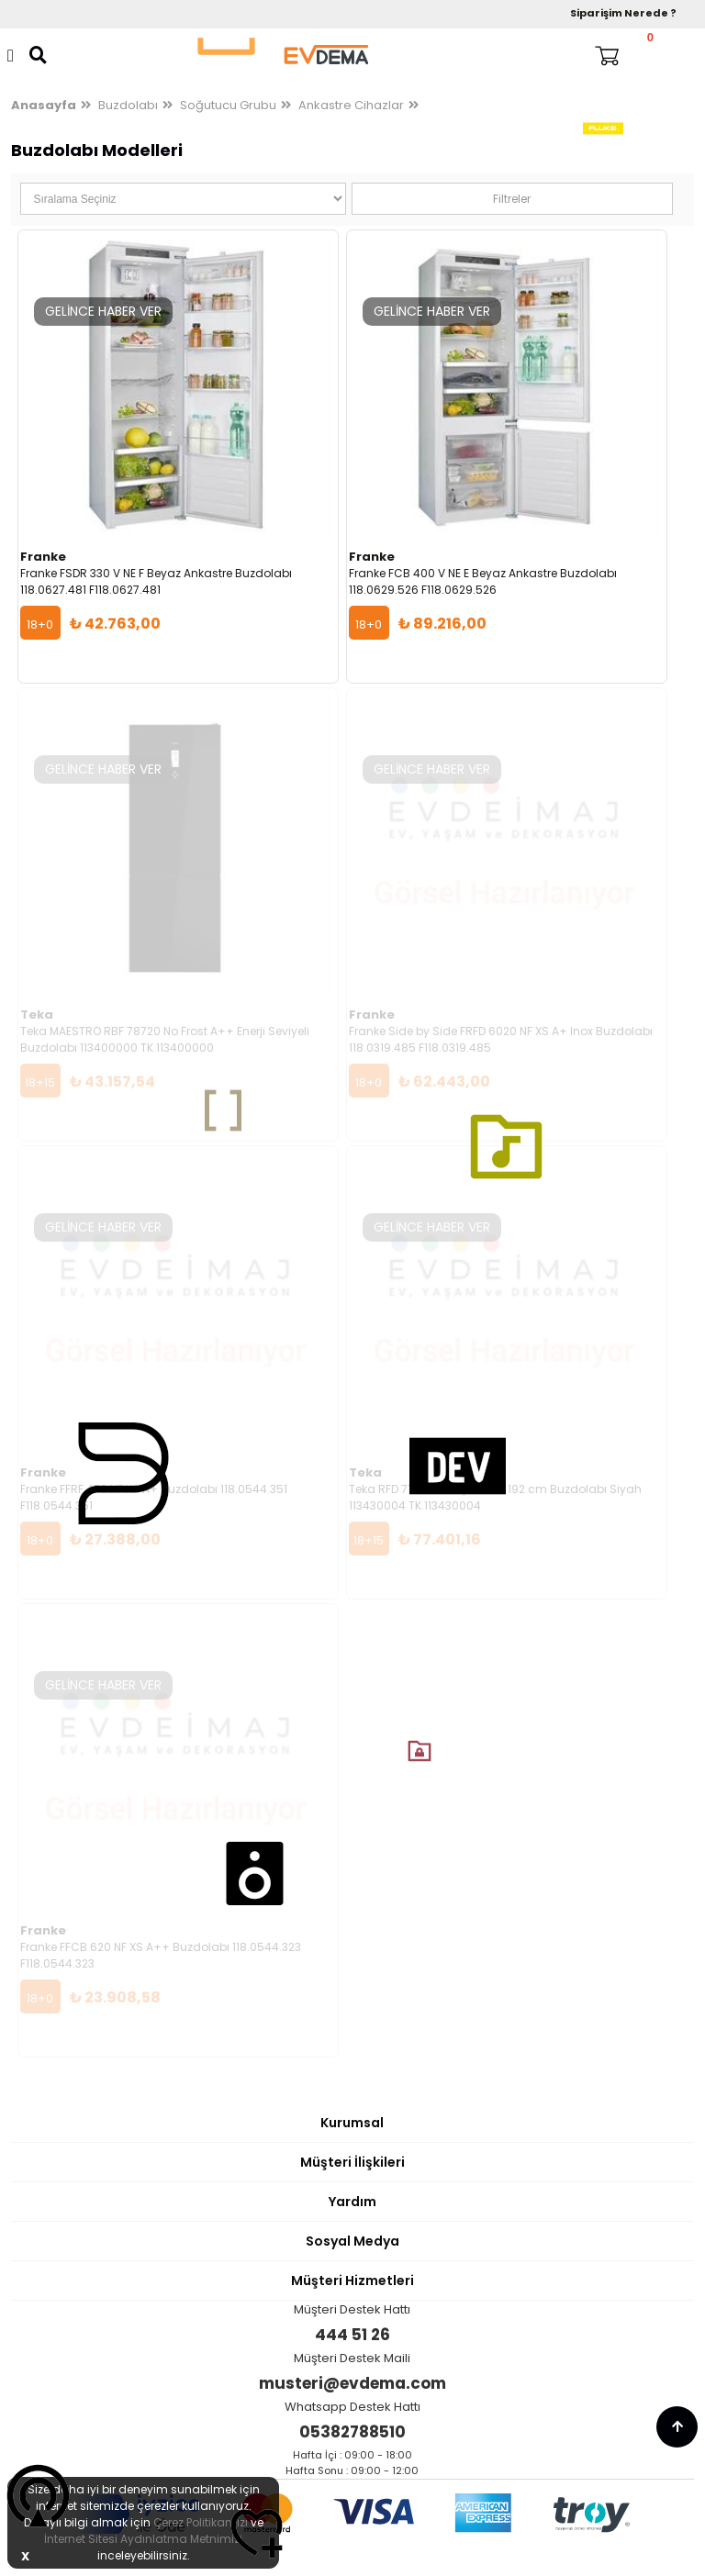  What do you see at coordinates (457, 1466) in the screenshot?
I see `visit the DEV Community platform` at bounding box center [457, 1466].